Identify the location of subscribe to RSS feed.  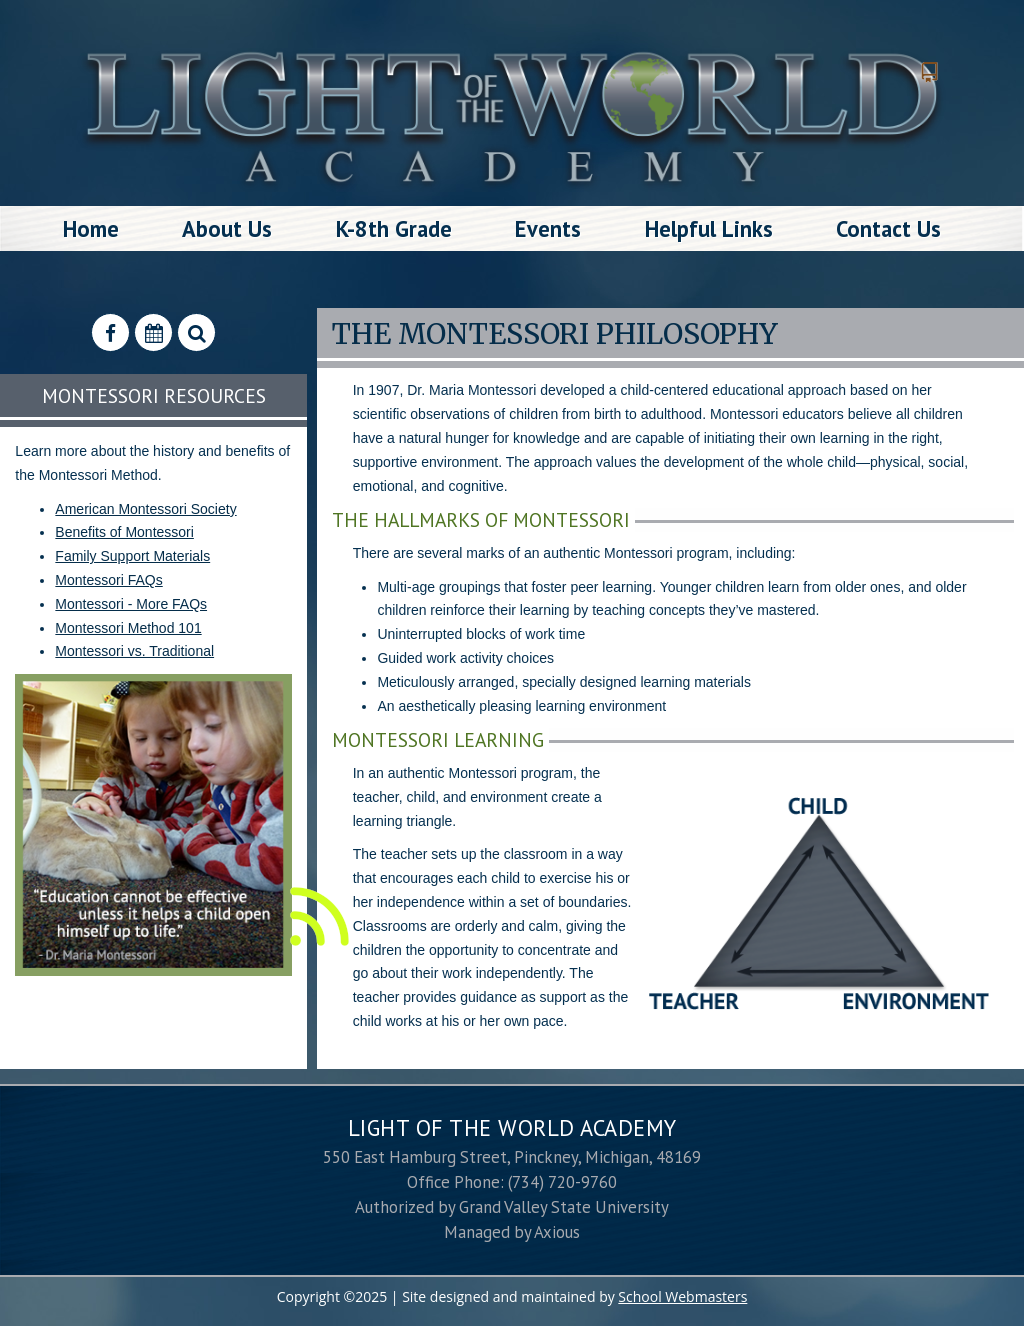
(315, 920).